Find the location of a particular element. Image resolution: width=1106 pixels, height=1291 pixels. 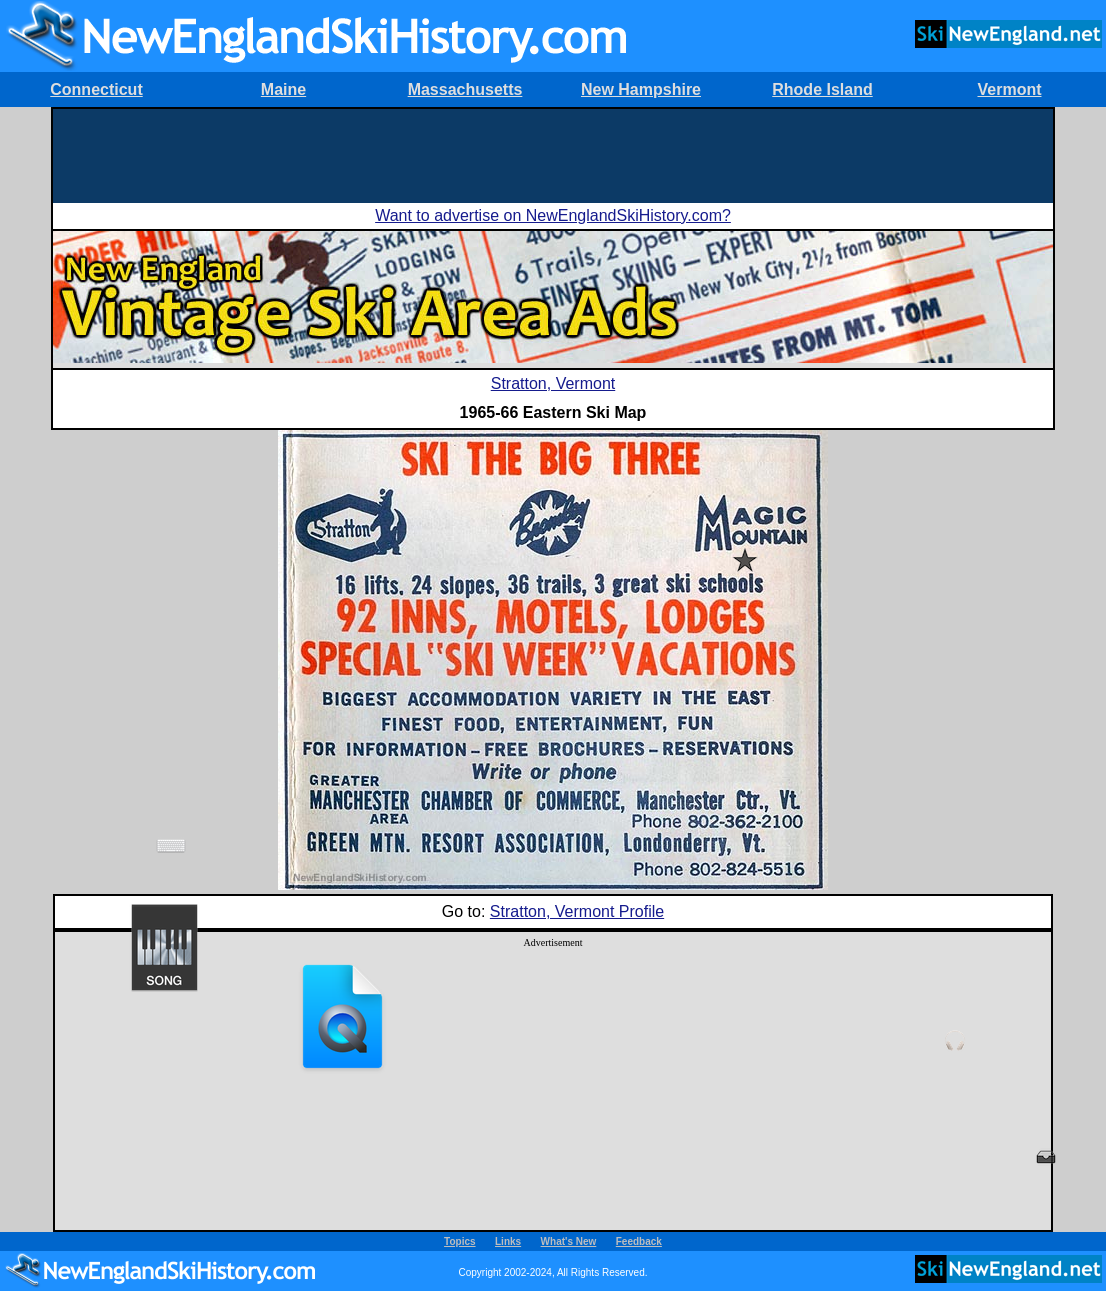

connect bluetooth headphones is located at coordinates (955, 1041).